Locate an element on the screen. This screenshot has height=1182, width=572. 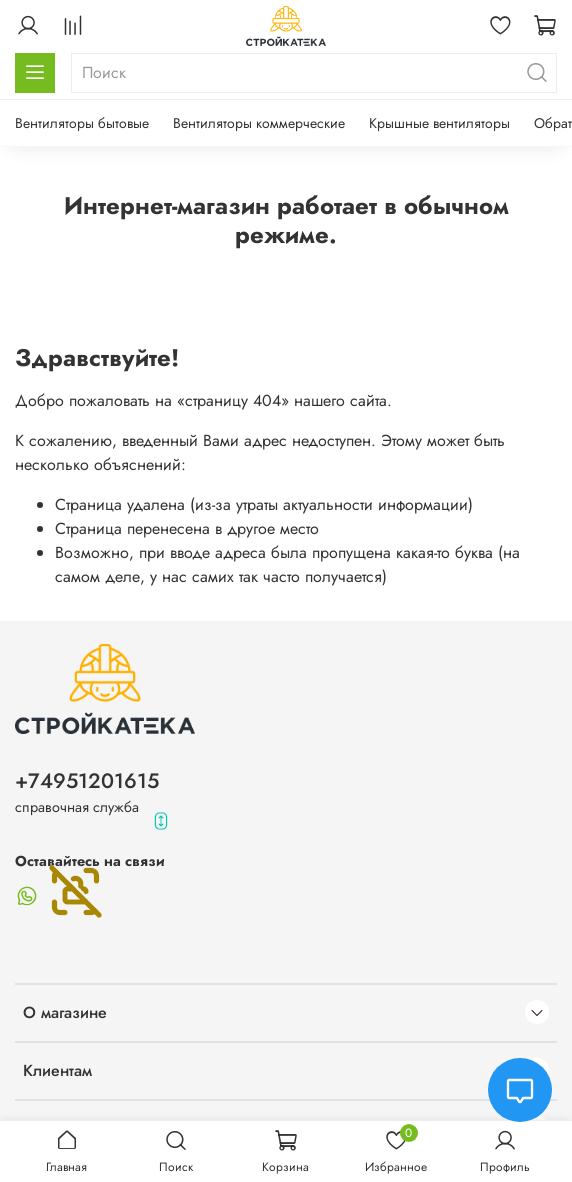
scroll up and down on the page is located at coordinates (161, 821).